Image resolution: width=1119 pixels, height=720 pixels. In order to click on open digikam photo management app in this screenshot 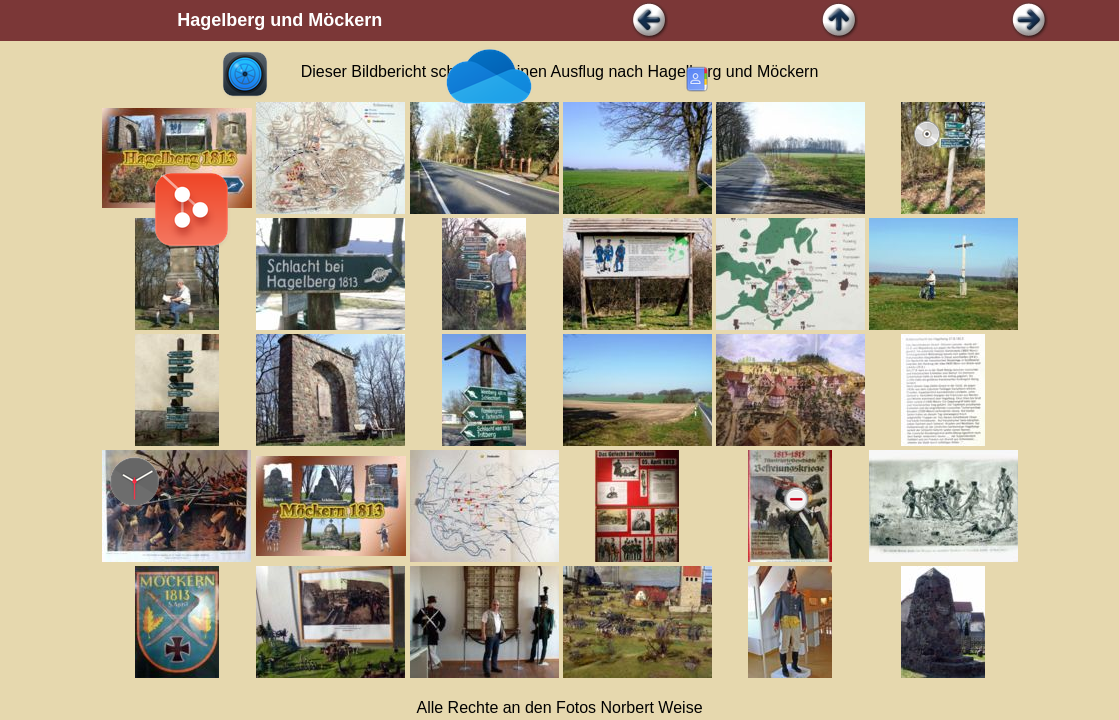, I will do `click(245, 74)`.